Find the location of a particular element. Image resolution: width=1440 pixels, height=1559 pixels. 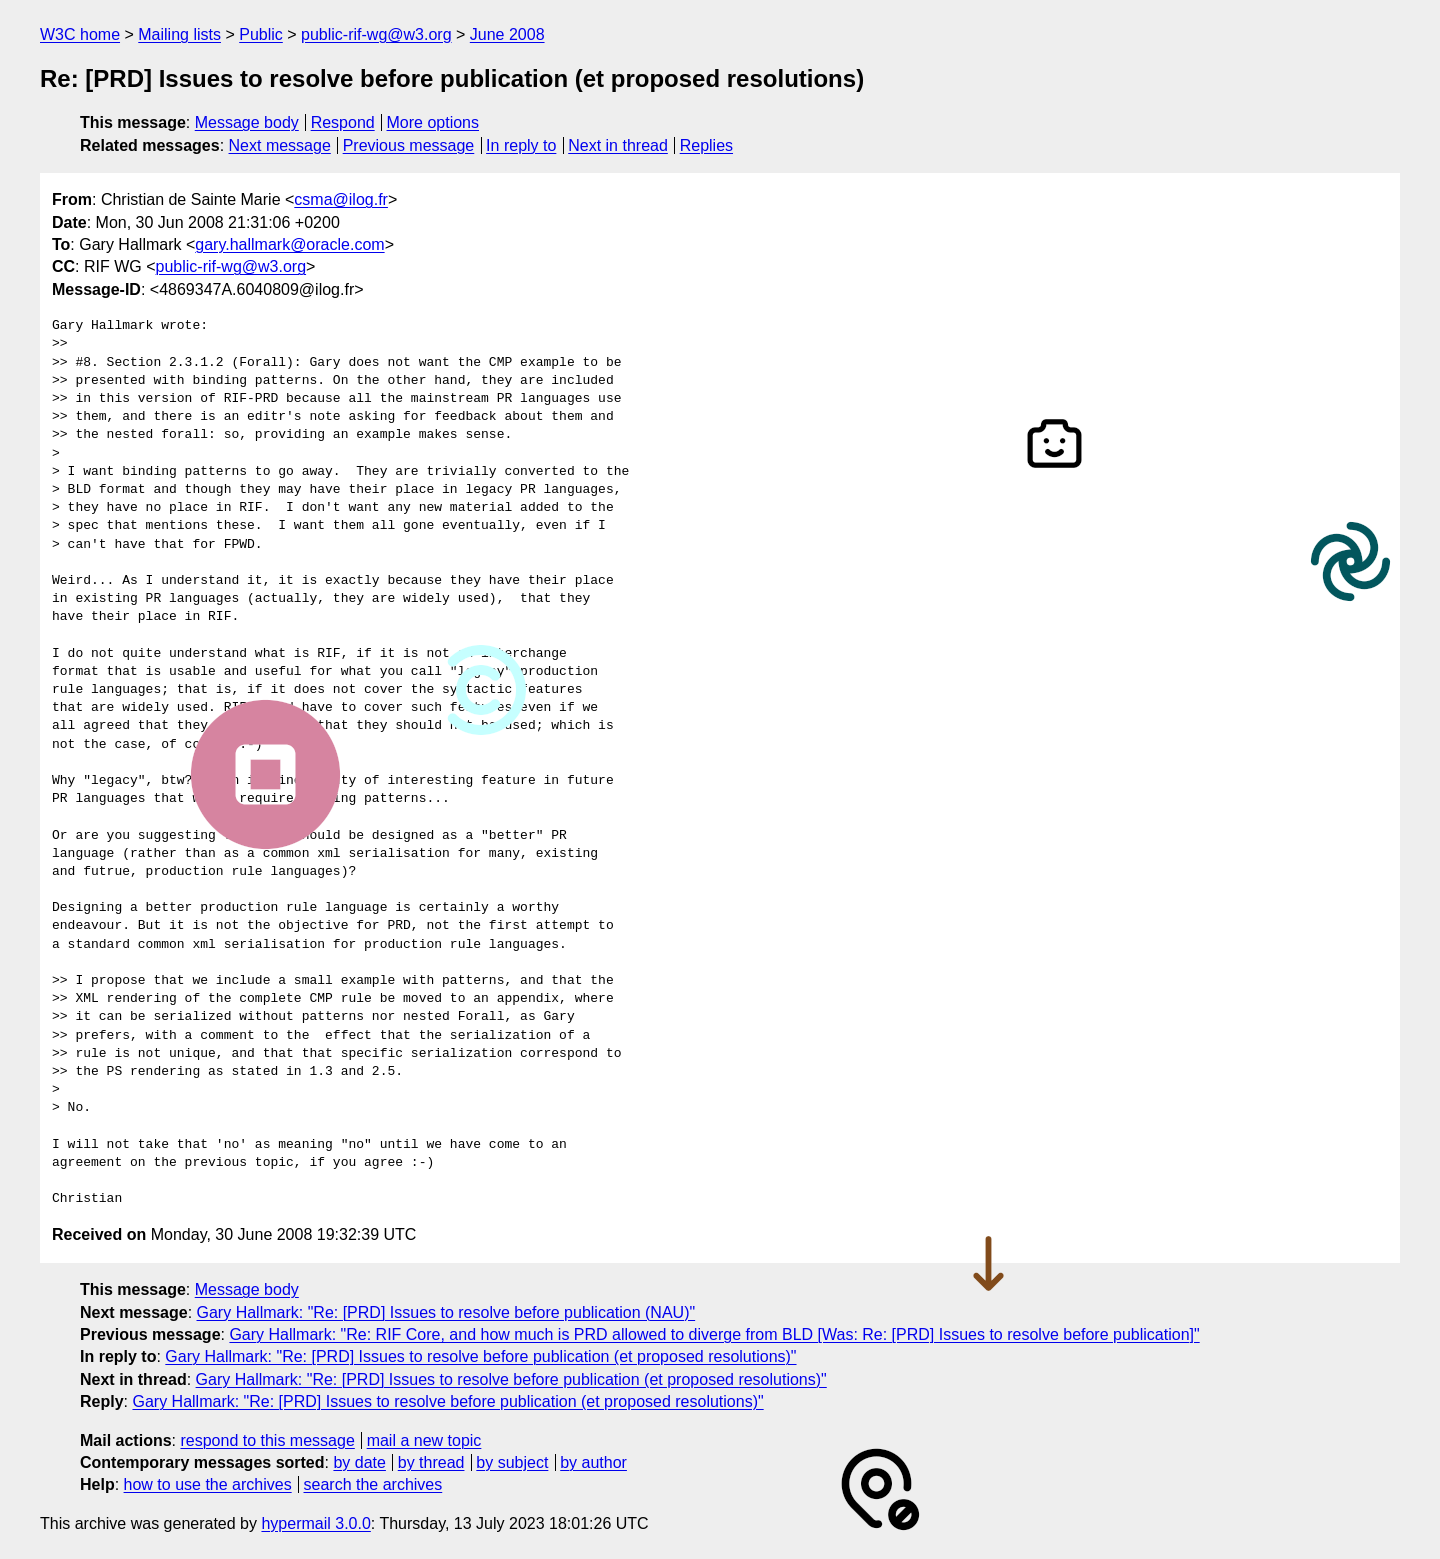

comedy central brand logo is located at coordinates (486, 690).